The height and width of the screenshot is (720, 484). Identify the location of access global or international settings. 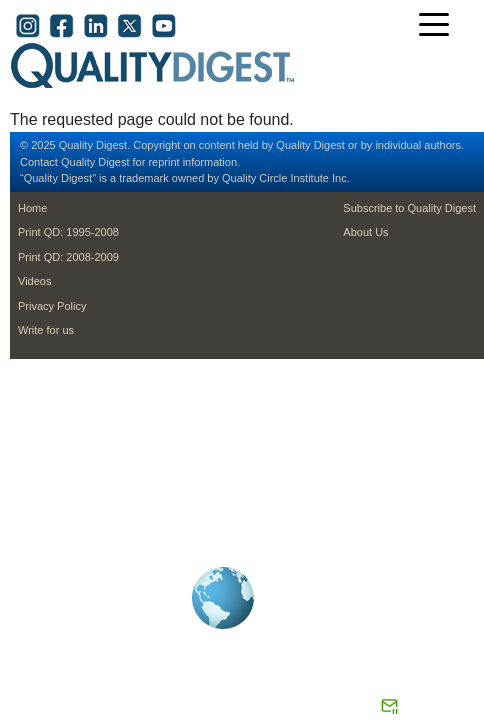
(223, 598).